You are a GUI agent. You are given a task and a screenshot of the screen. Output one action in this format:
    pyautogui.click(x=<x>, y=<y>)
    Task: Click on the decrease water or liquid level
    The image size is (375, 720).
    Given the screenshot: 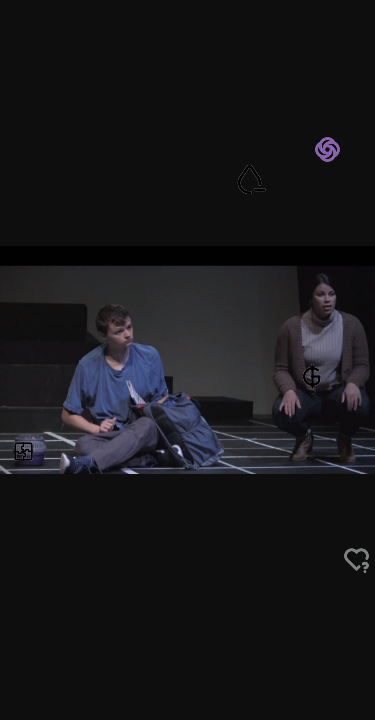 What is the action you would take?
    pyautogui.click(x=249, y=179)
    